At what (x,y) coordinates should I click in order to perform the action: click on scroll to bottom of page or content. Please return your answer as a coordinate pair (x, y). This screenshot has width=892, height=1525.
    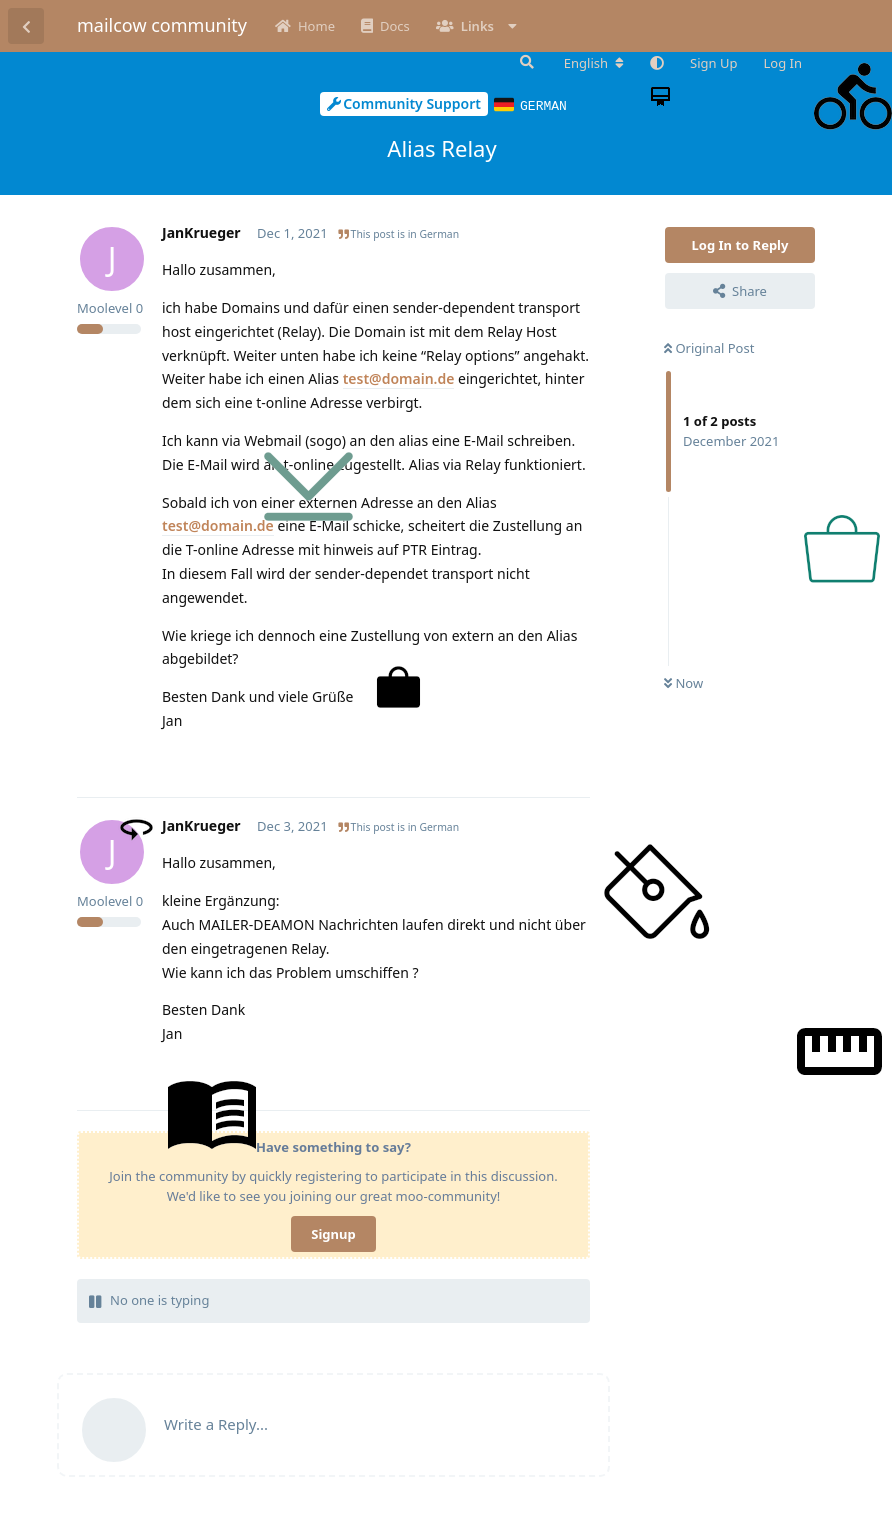
    Looking at the image, I should click on (308, 484).